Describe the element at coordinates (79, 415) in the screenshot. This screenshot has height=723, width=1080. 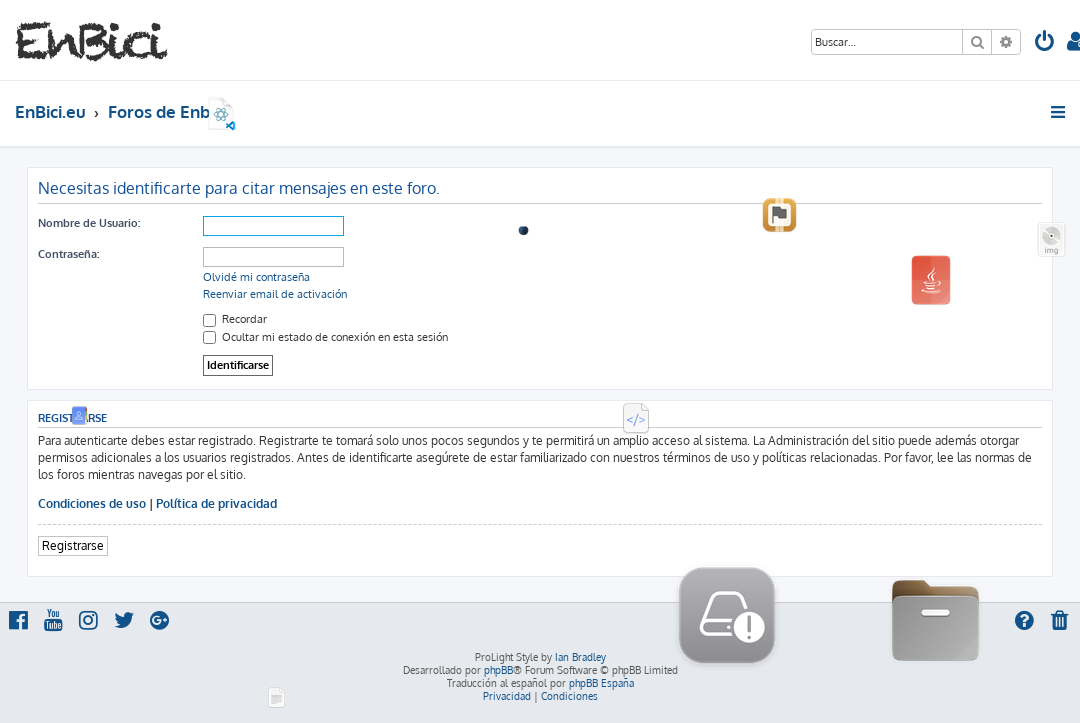
I see `open the address book application` at that location.